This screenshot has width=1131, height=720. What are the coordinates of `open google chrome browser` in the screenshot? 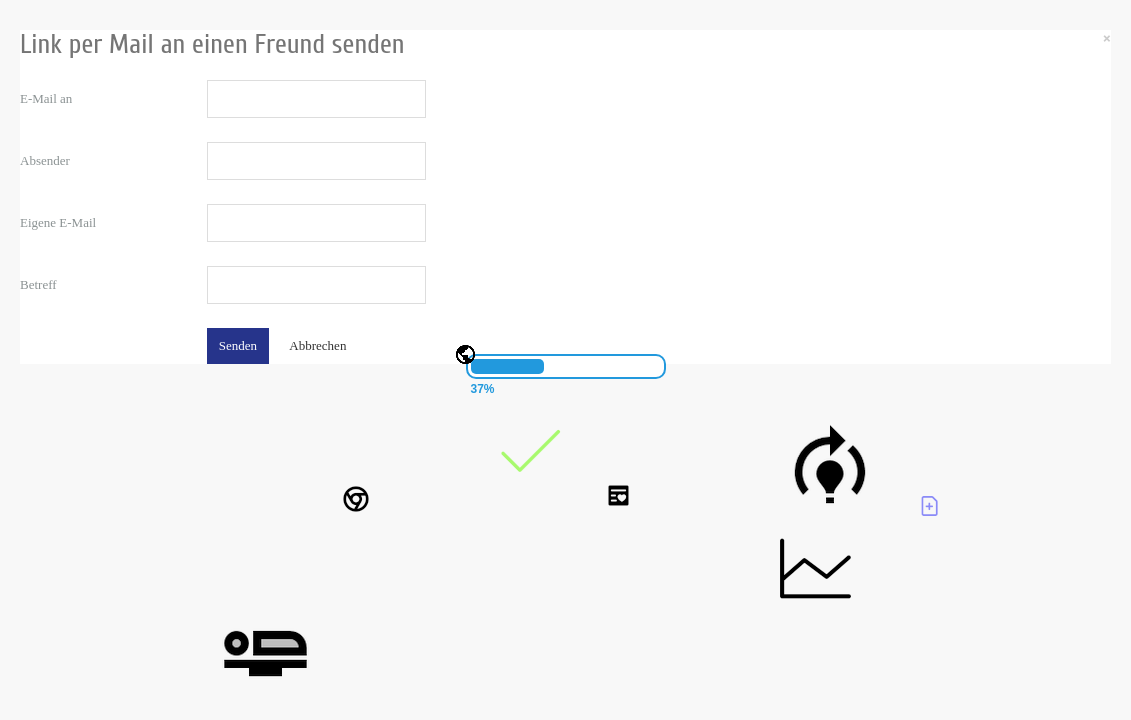 It's located at (356, 499).